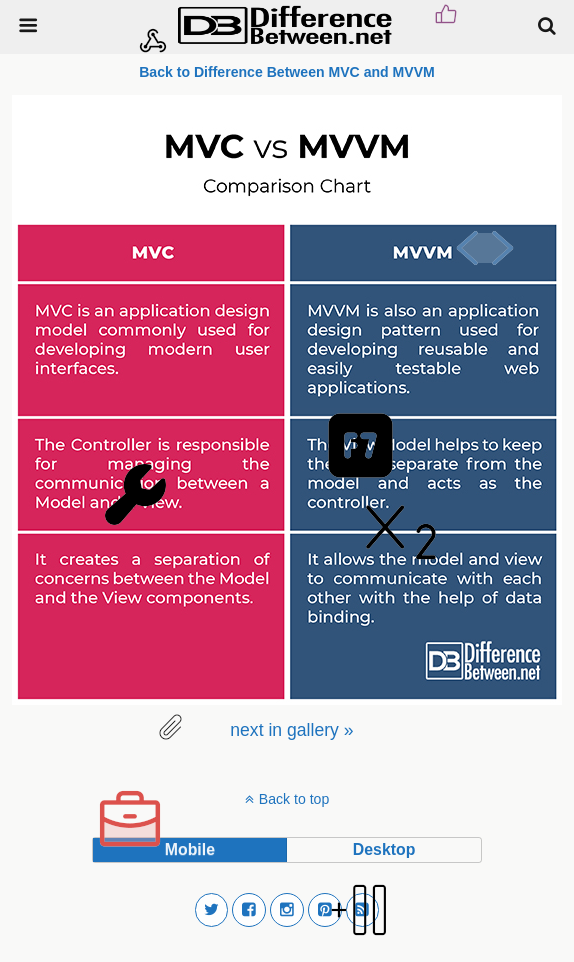  What do you see at coordinates (130, 821) in the screenshot?
I see `access work or business-related content` at bounding box center [130, 821].